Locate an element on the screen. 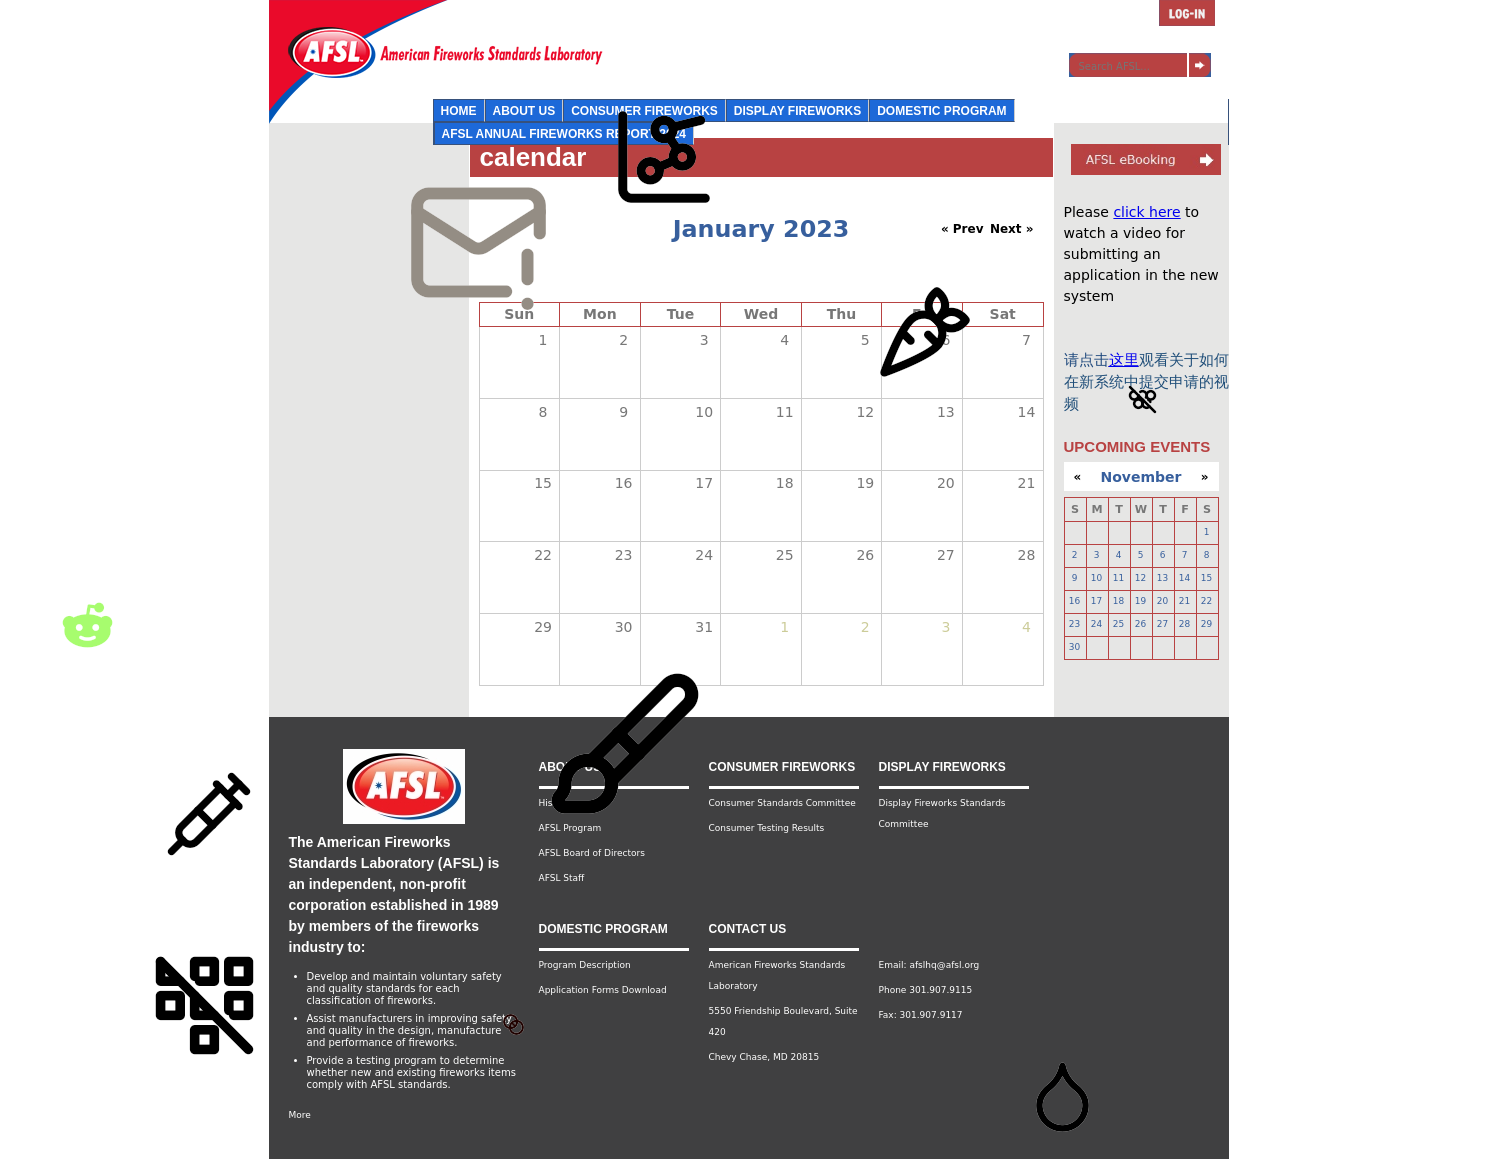  intersect or merge selected objects is located at coordinates (513, 1024).